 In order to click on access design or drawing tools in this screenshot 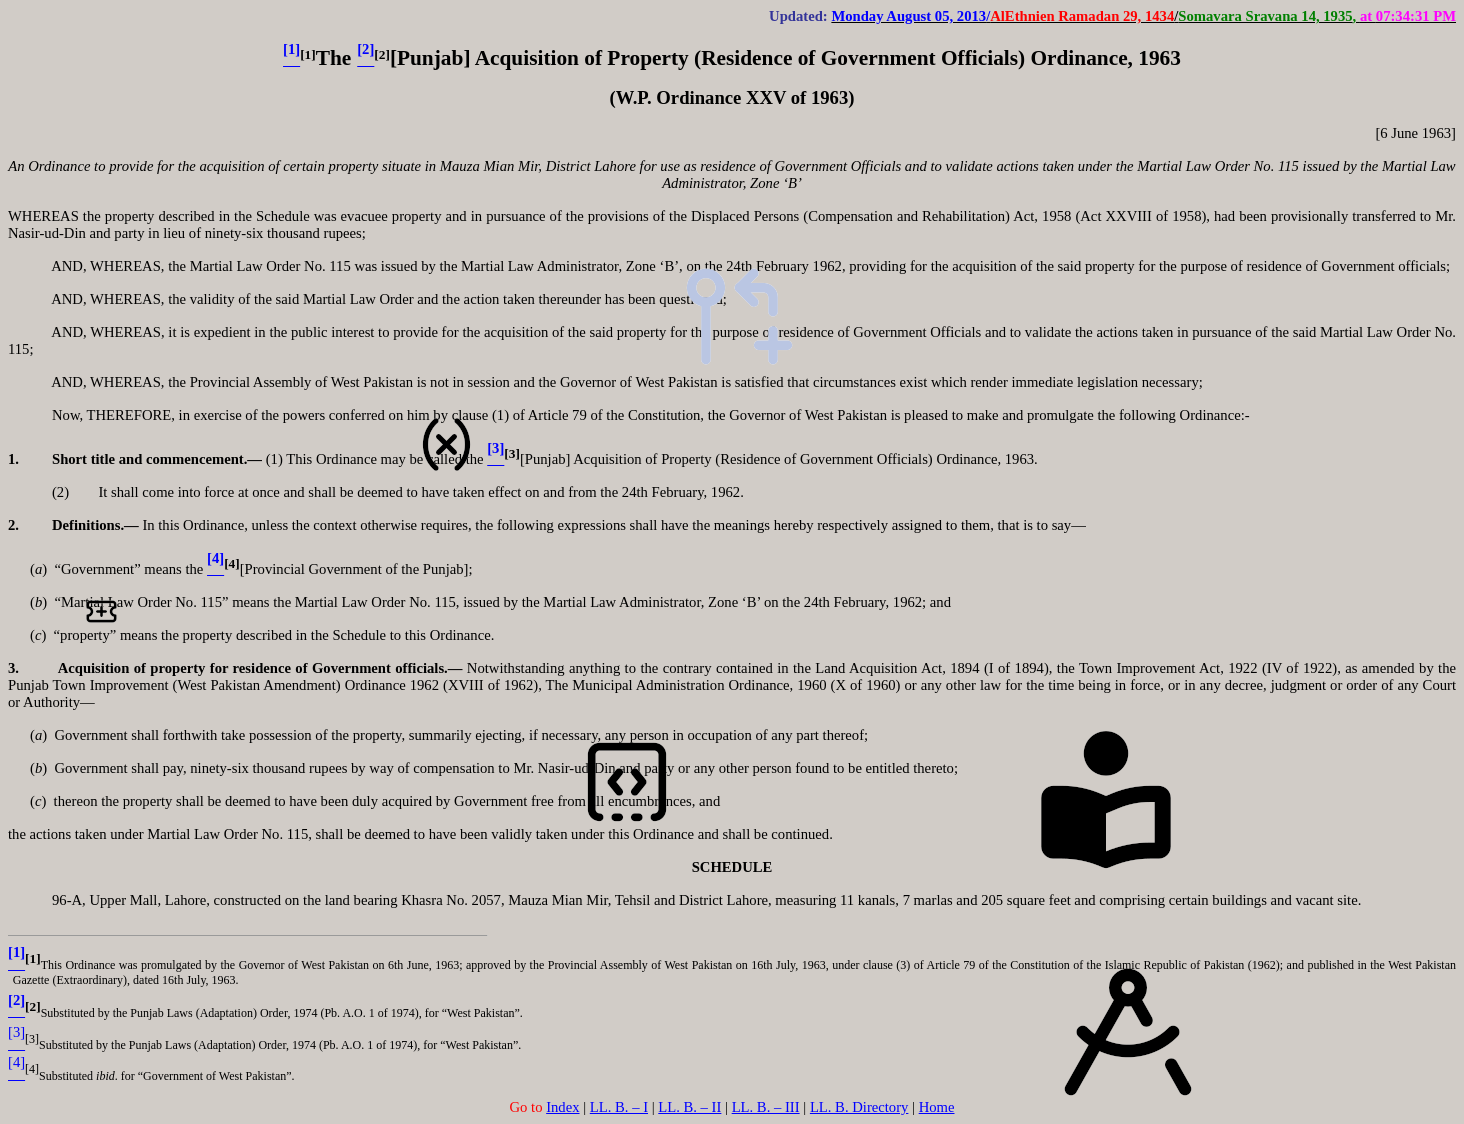, I will do `click(1128, 1032)`.